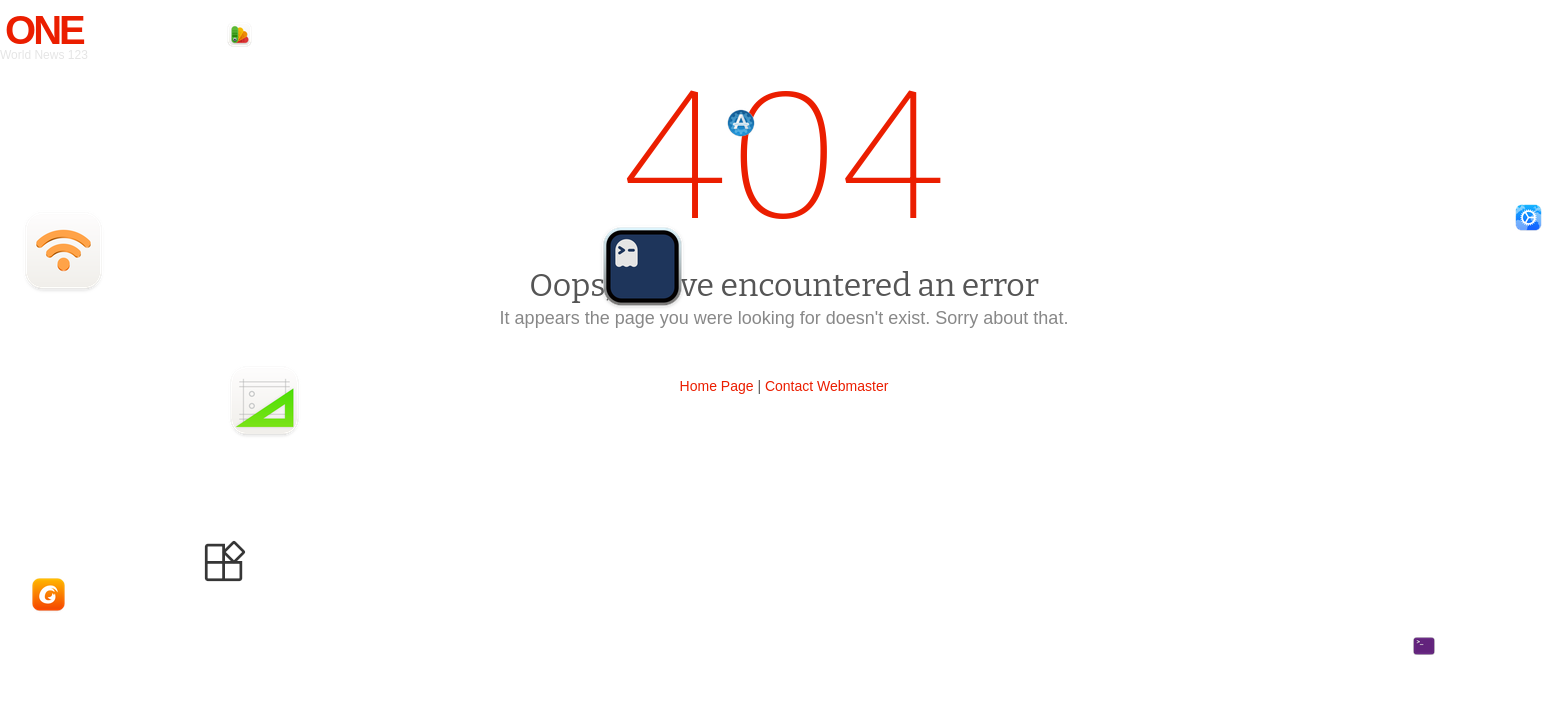  What do you see at coordinates (264, 400) in the screenshot?
I see `open glade interface designer` at bounding box center [264, 400].